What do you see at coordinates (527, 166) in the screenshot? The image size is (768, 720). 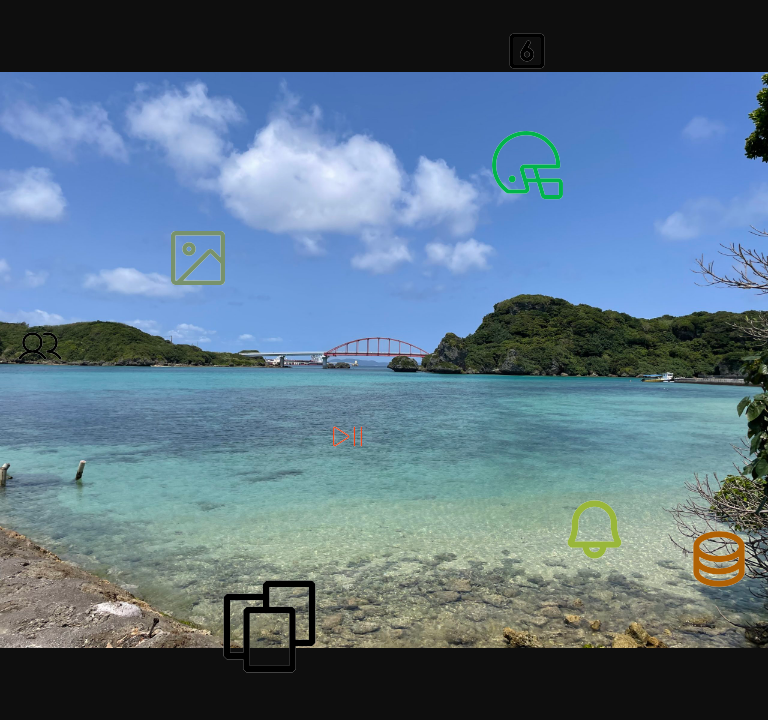 I see `view football or sports content` at bounding box center [527, 166].